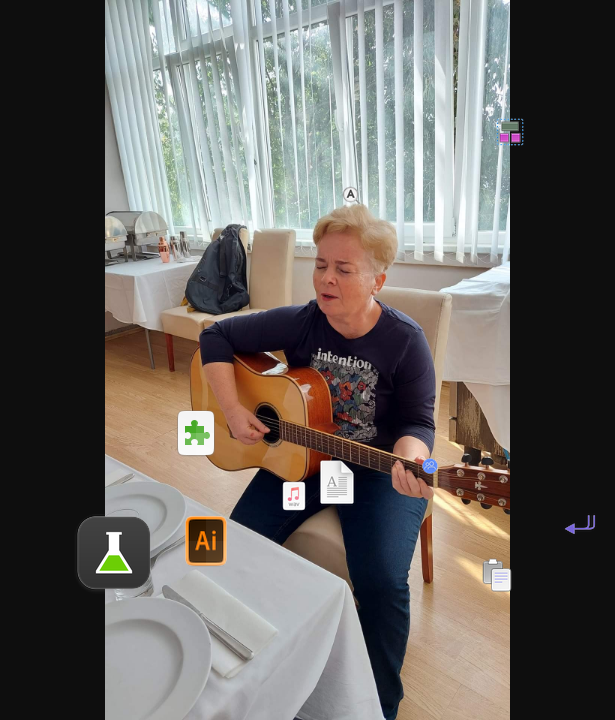 This screenshot has height=720, width=615. I want to click on reply all to an email message, so click(579, 524).